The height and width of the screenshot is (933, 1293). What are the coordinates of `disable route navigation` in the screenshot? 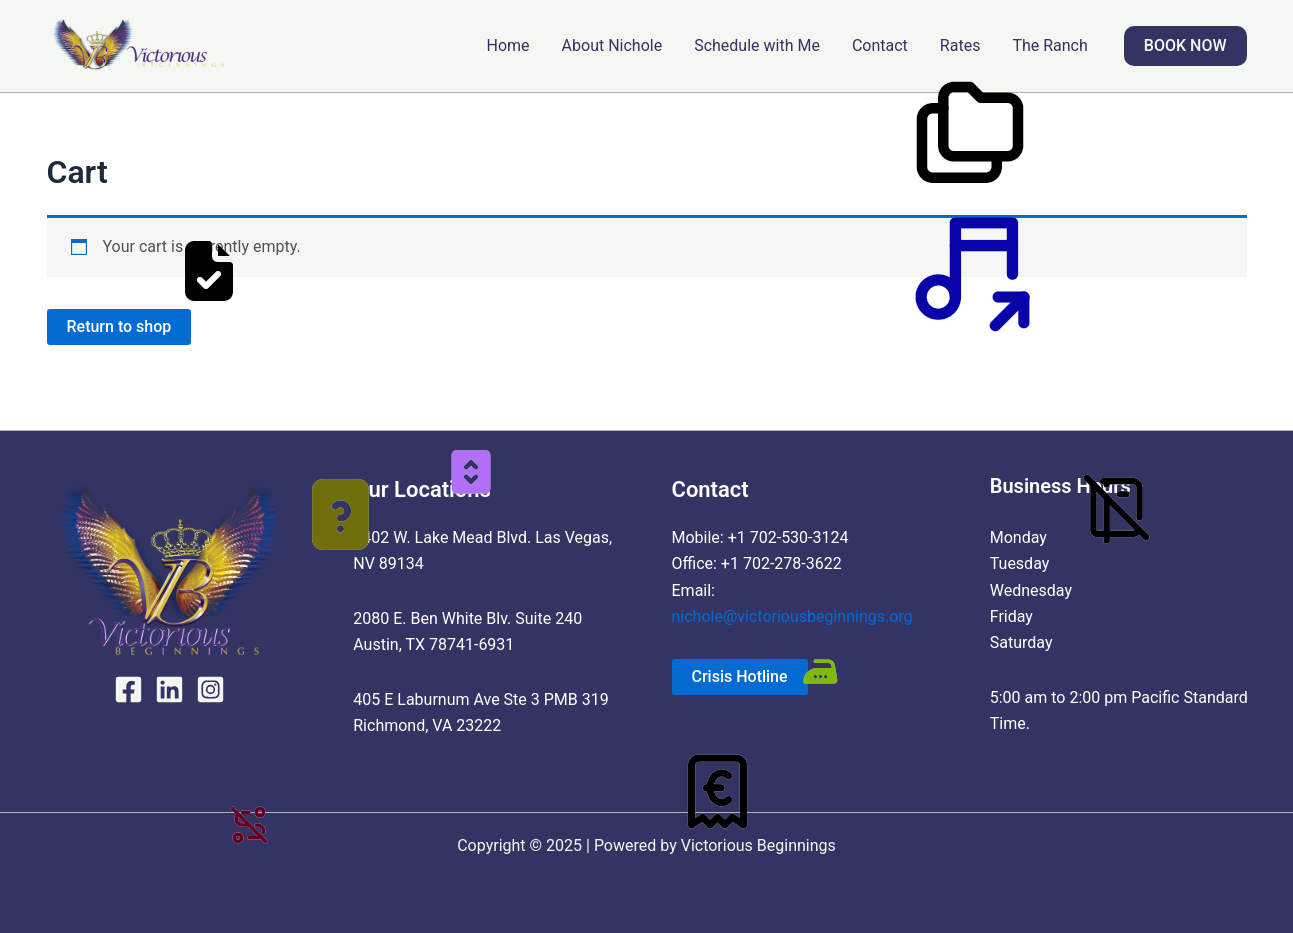 It's located at (249, 825).